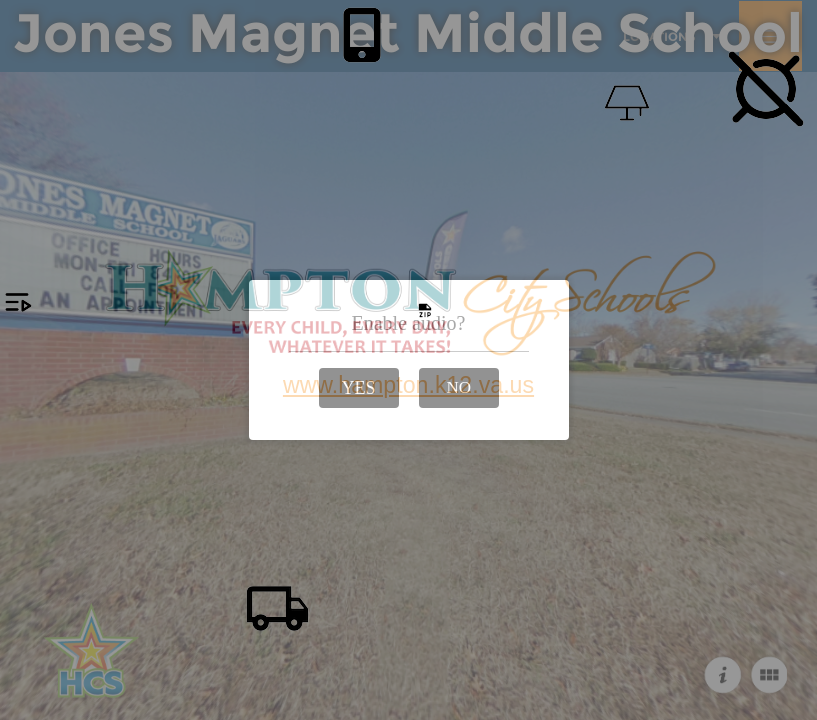 Image resolution: width=817 pixels, height=720 pixels. What do you see at coordinates (17, 302) in the screenshot?
I see `view playback queue` at bounding box center [17, 302].